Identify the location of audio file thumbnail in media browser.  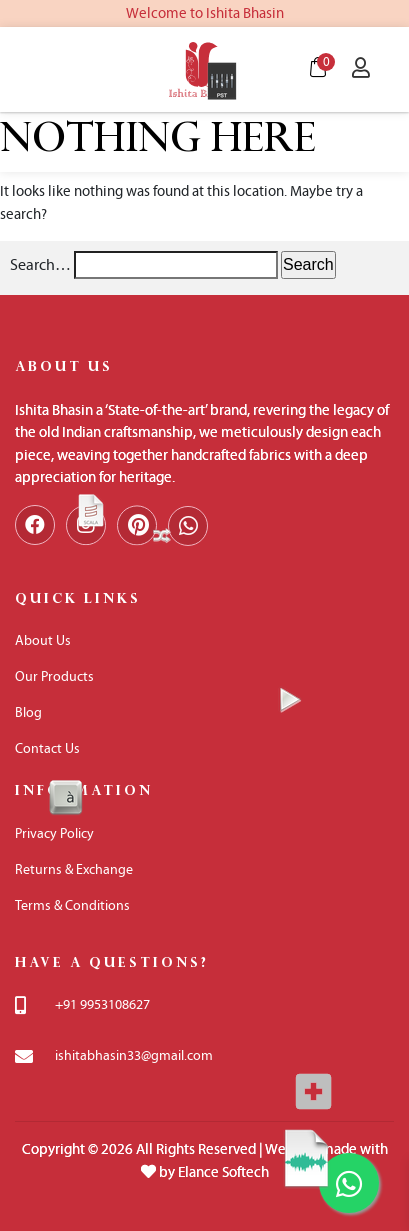
(306, 1159).